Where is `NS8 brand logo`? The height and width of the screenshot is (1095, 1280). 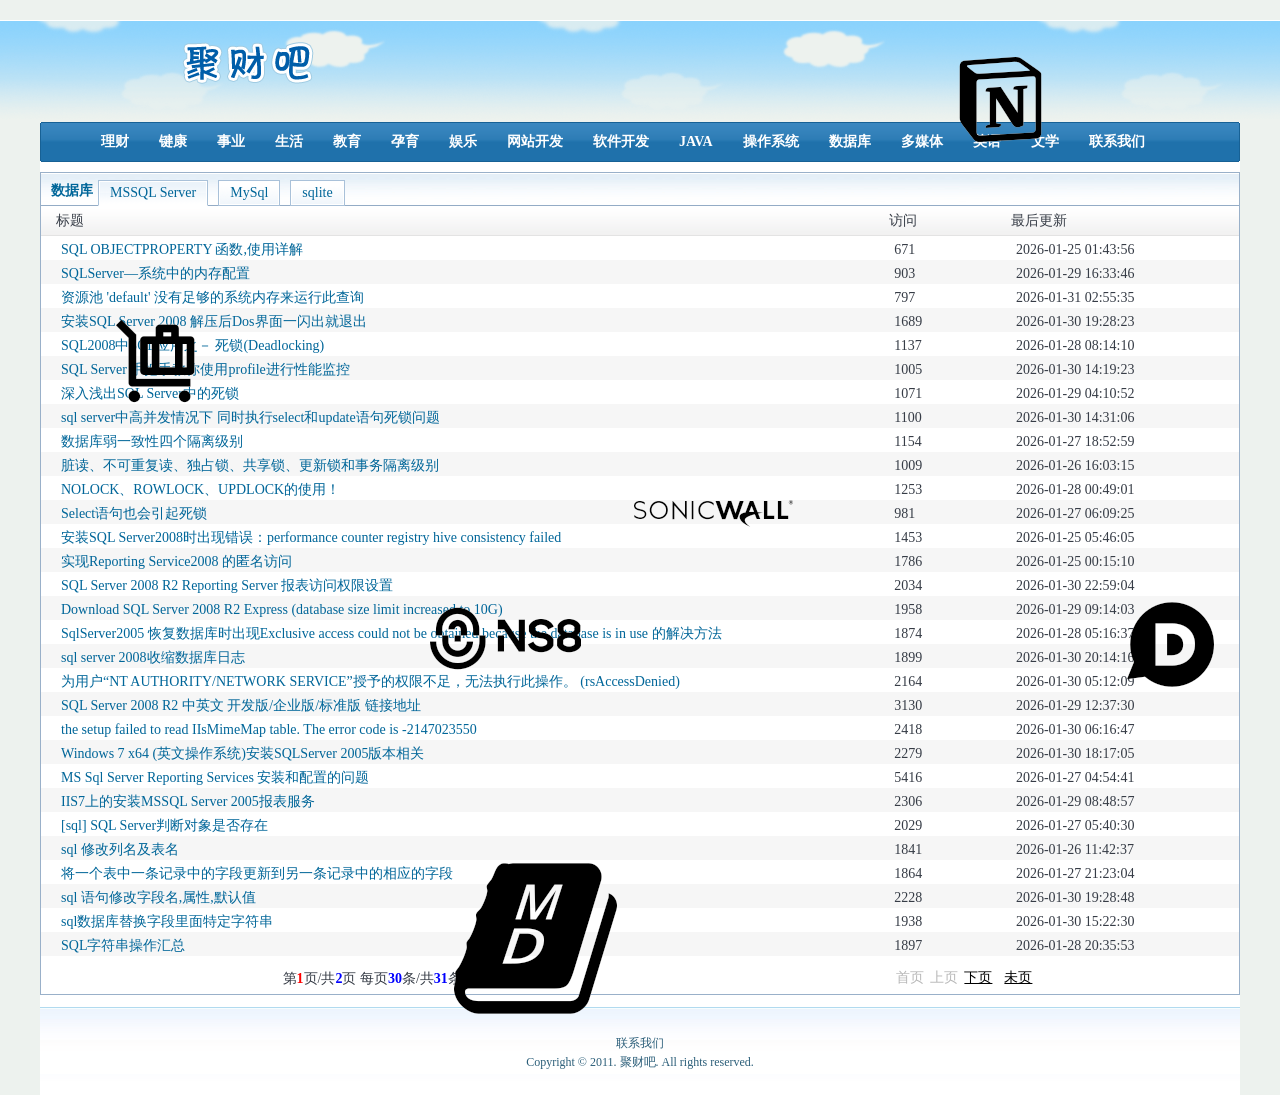
NS8 brand logo is located at coordinates (505, 638).